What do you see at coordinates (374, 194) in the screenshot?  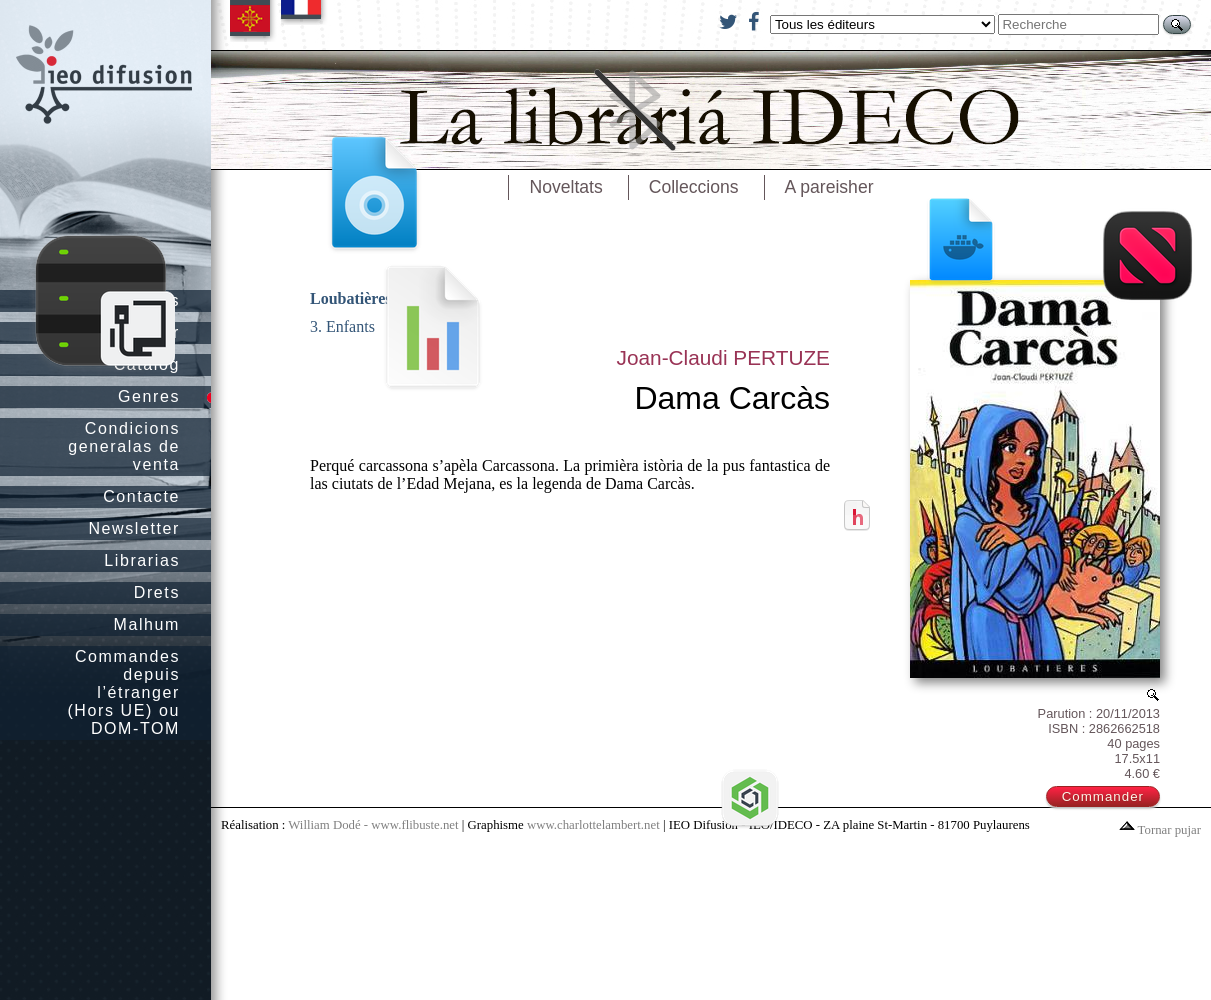 I see `an ovf virtual machine configuration file` at bounding box center [374, 194].